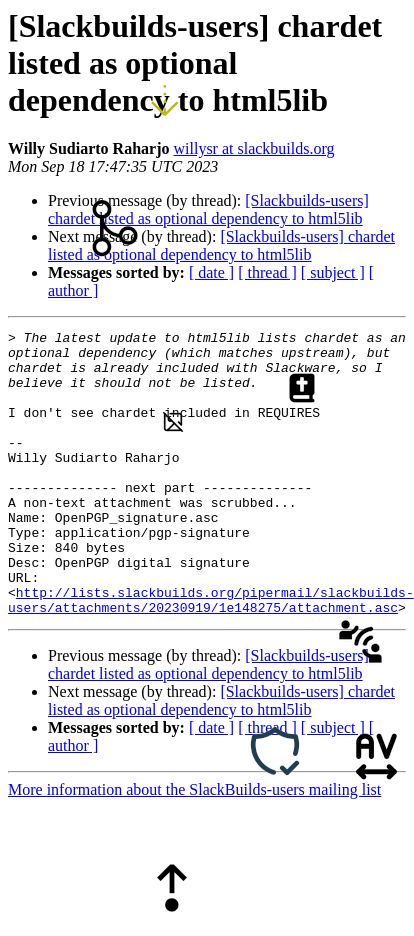  Describe the element at coordinates (360, 641) in the screenshot. I see `connect with others remotely or contactlessly` at that location.